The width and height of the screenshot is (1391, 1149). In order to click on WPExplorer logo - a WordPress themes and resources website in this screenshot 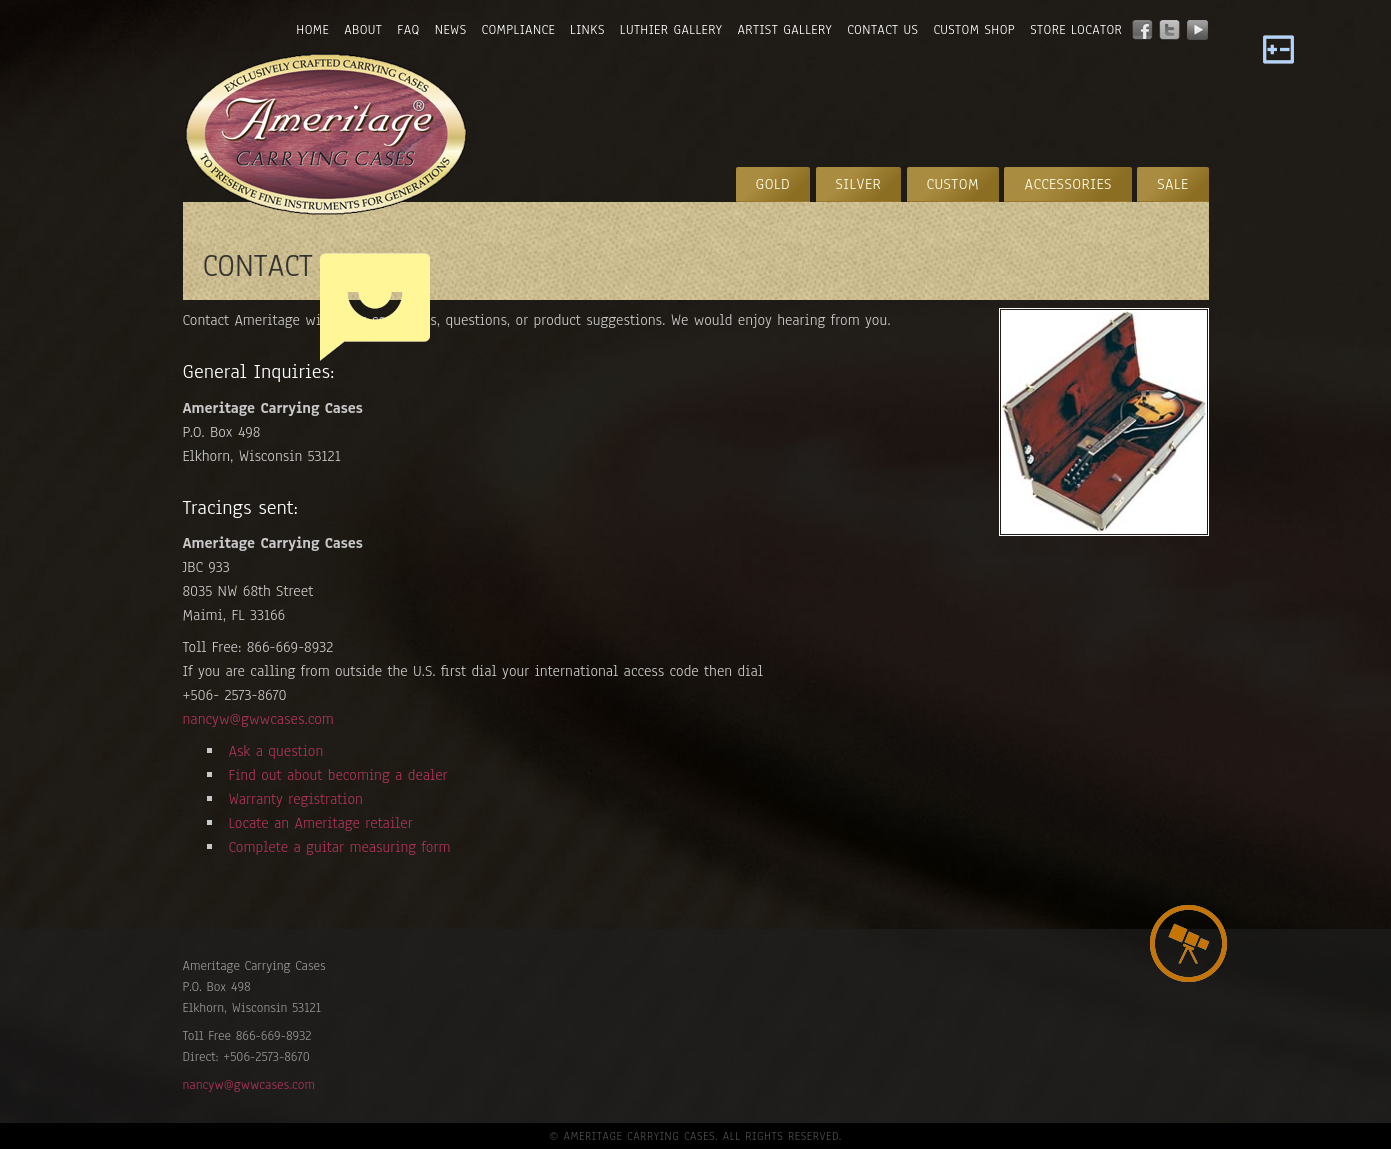, I will do `click(1188, 943)`.